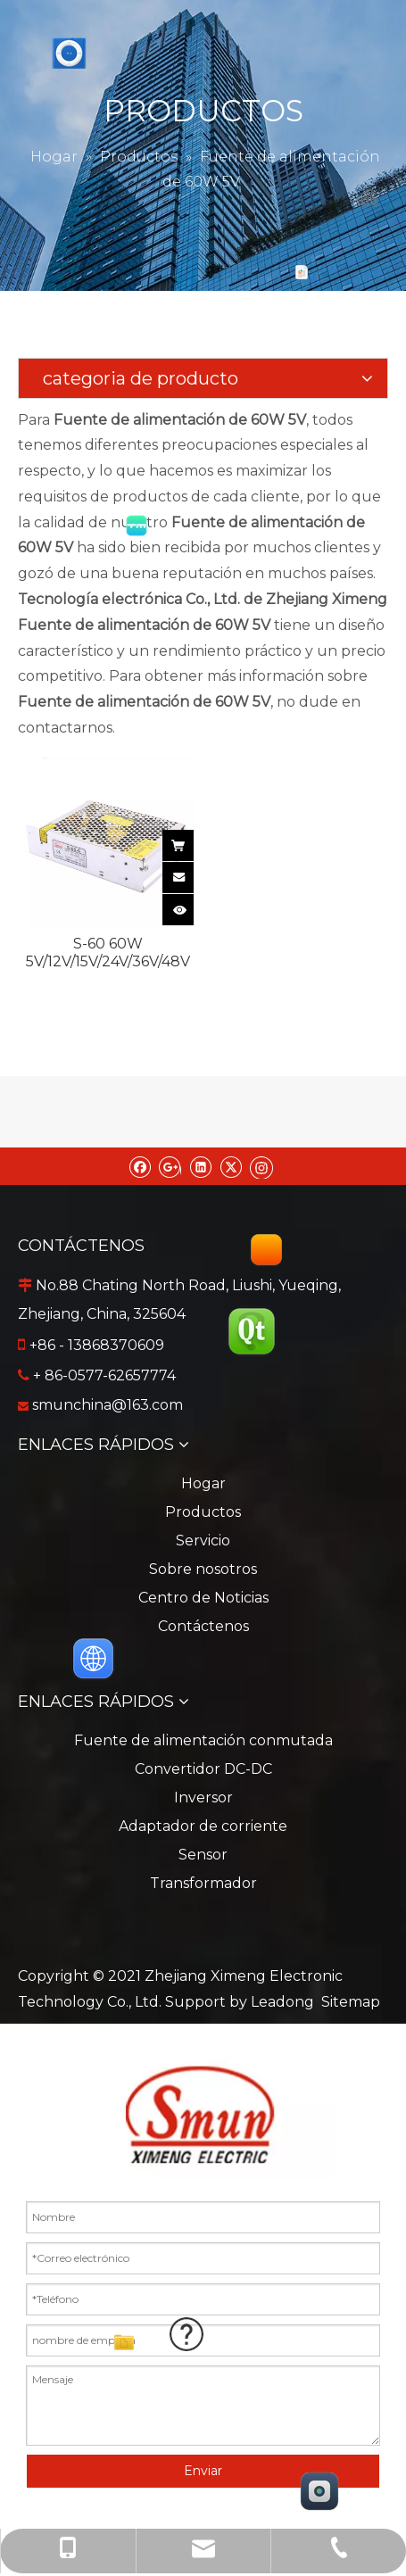 This screenshot has width=406, height=2576. What do you see at coordinates (124, 2342) in the screenshot?
I see `open your documents folder` at bounding box center [124, 2342].